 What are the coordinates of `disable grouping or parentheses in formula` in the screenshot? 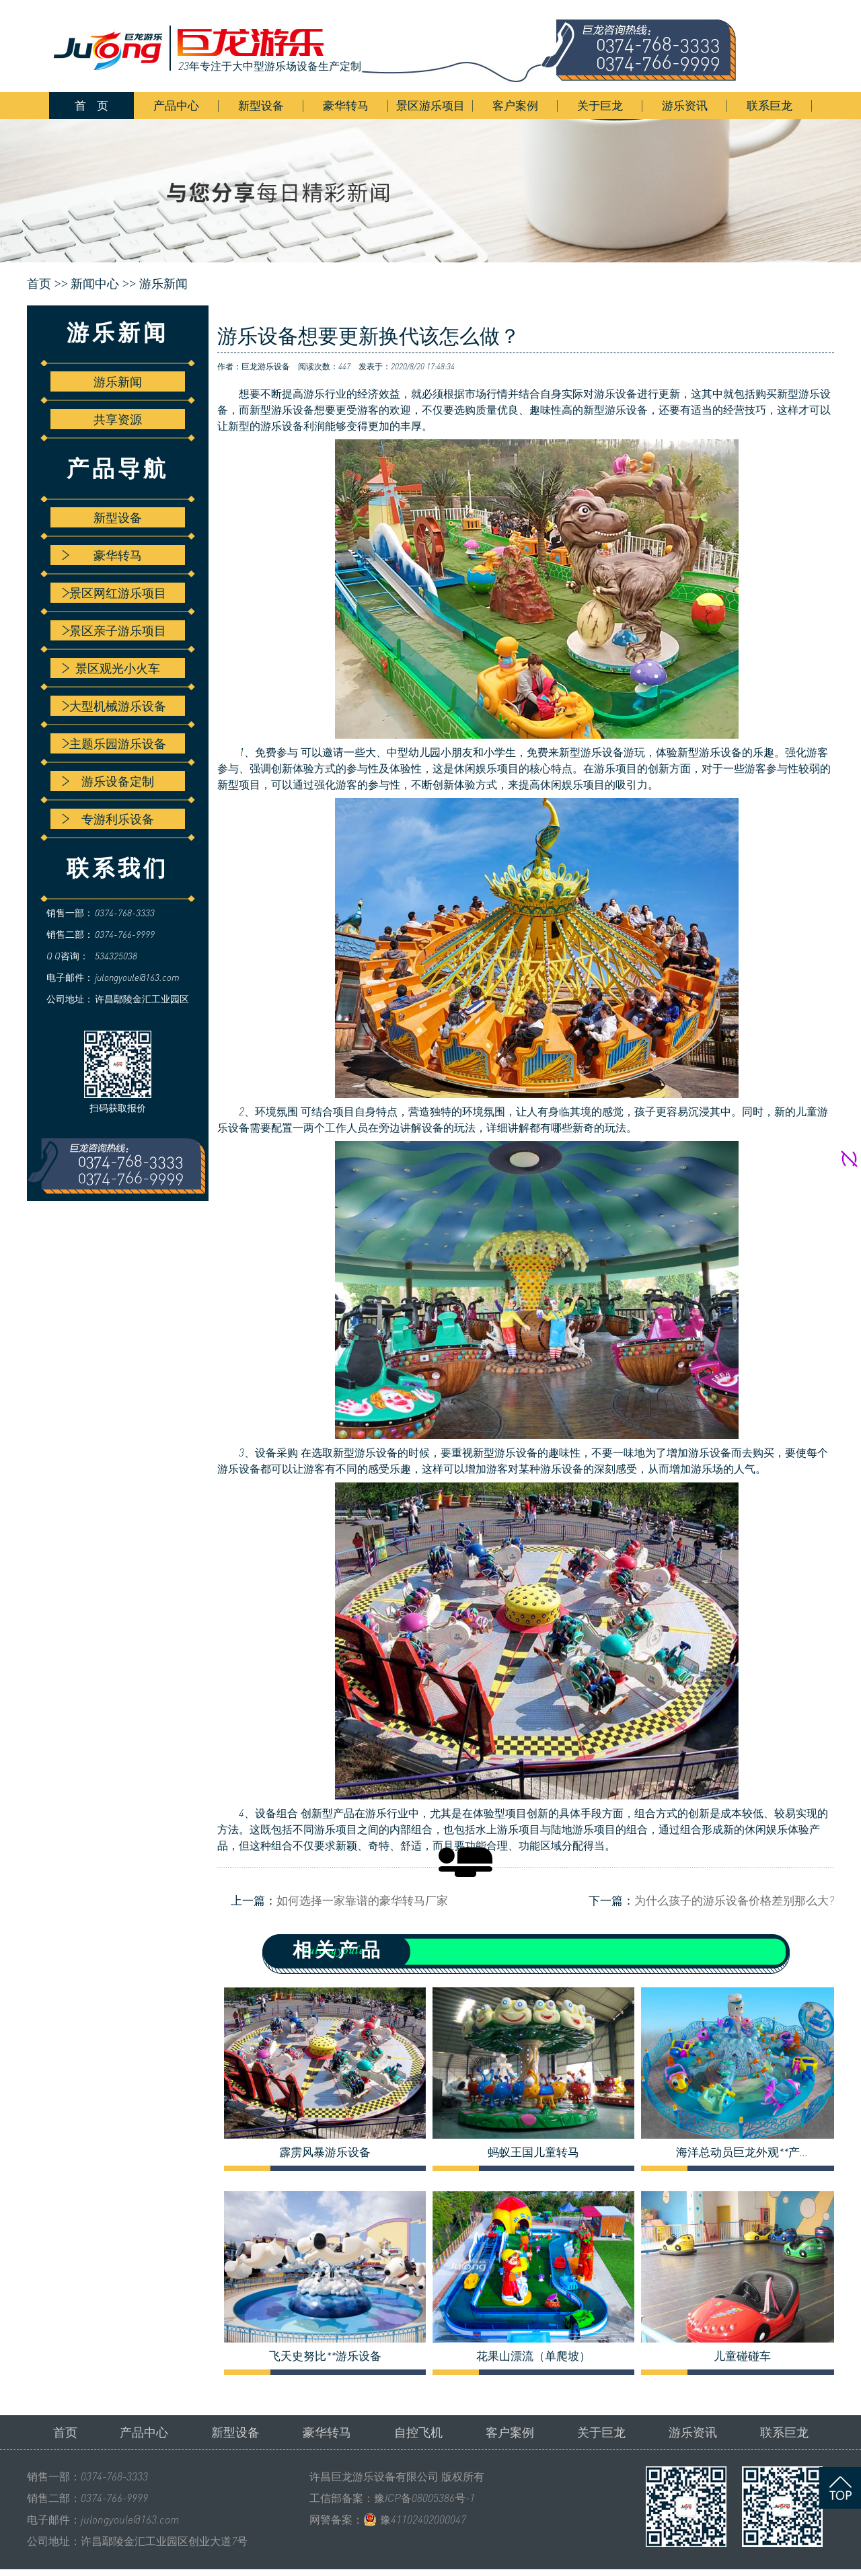 It's located at (849, 1158).